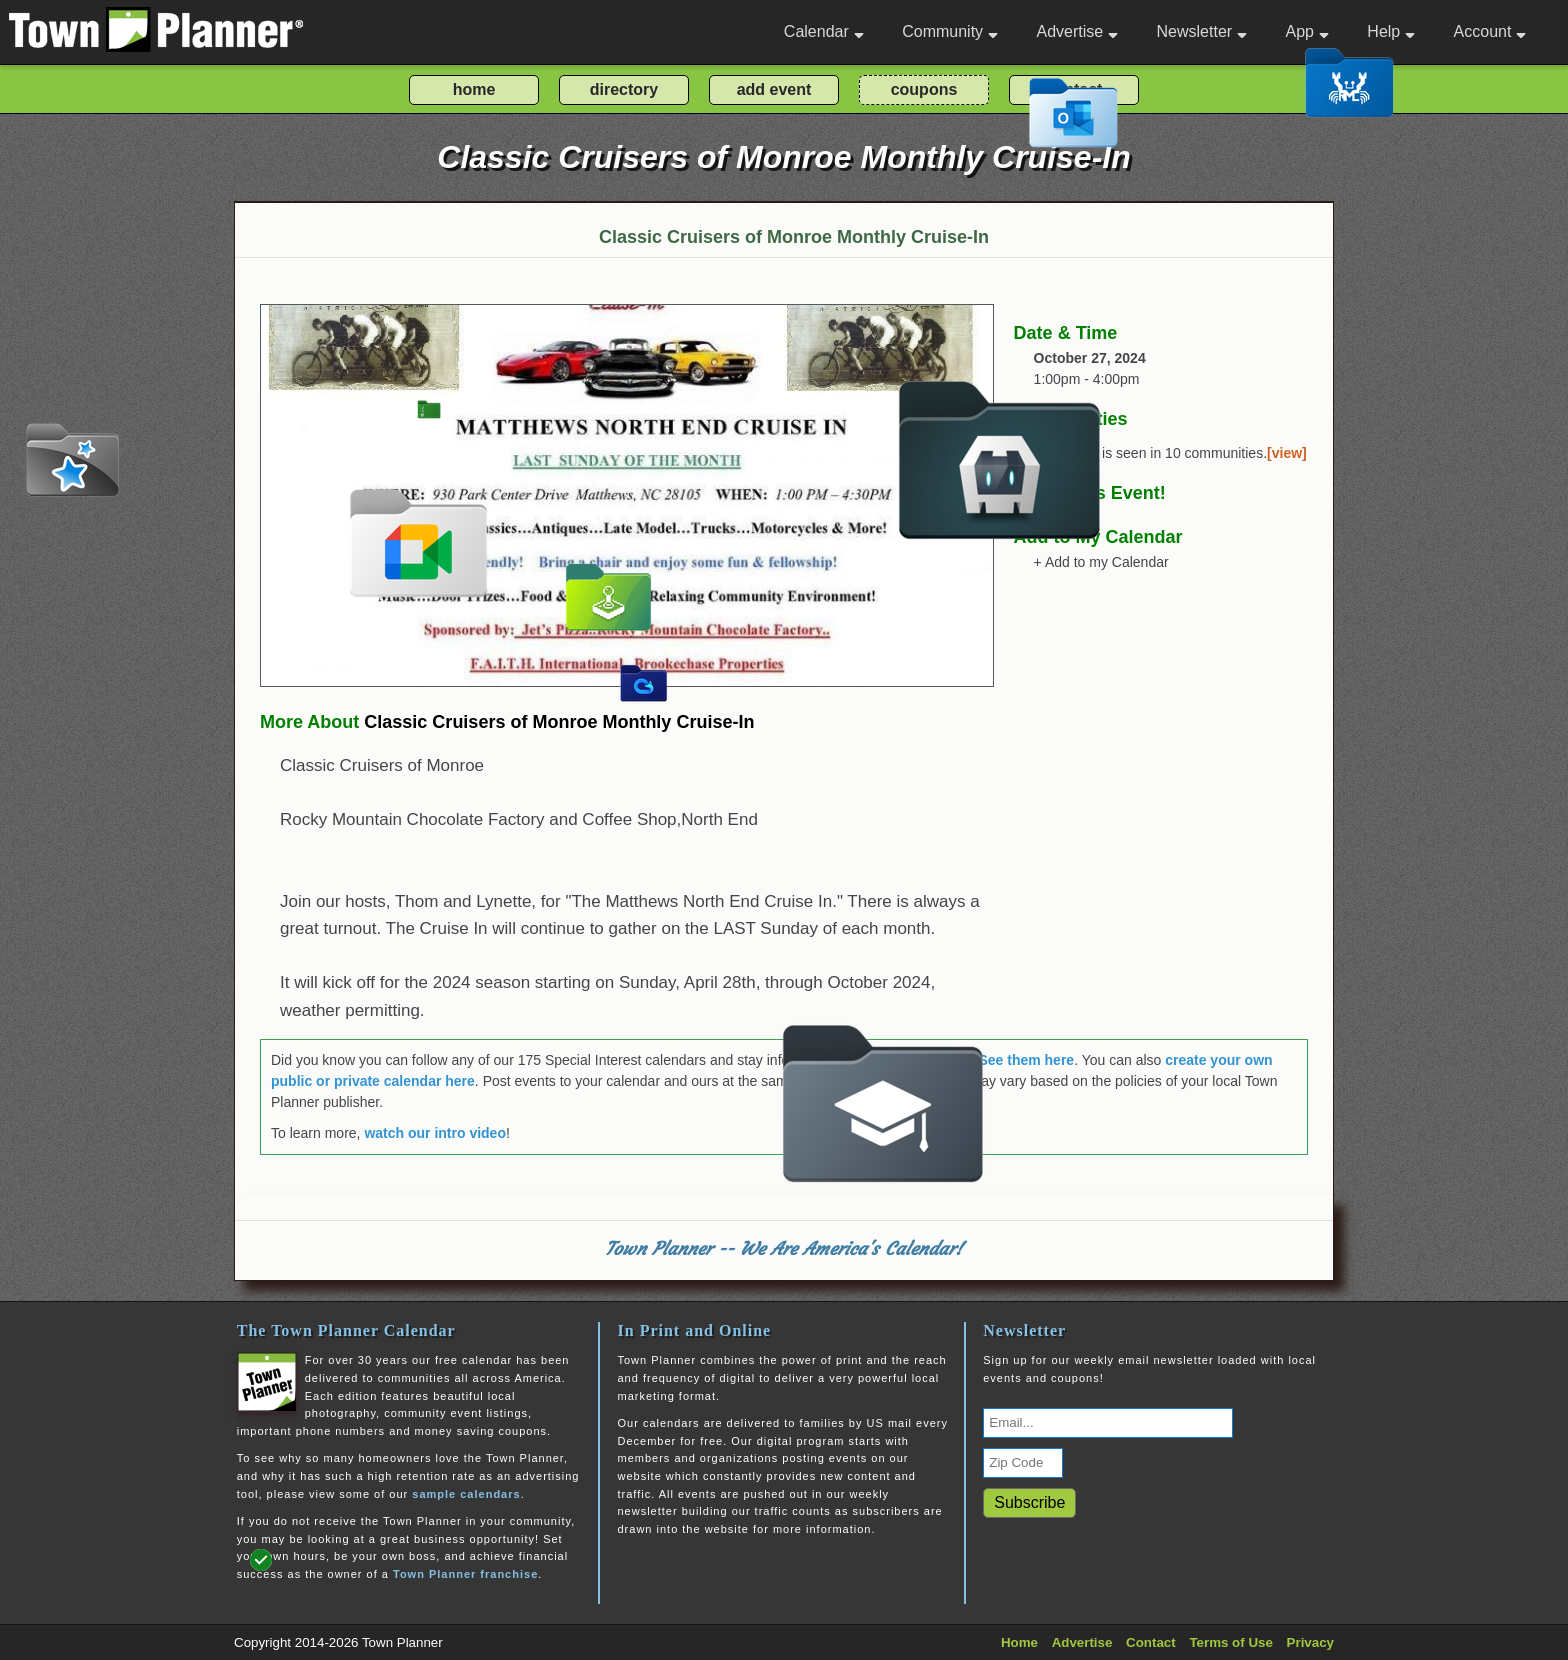  I want to click on open cordova project folder, so click(998, 465).